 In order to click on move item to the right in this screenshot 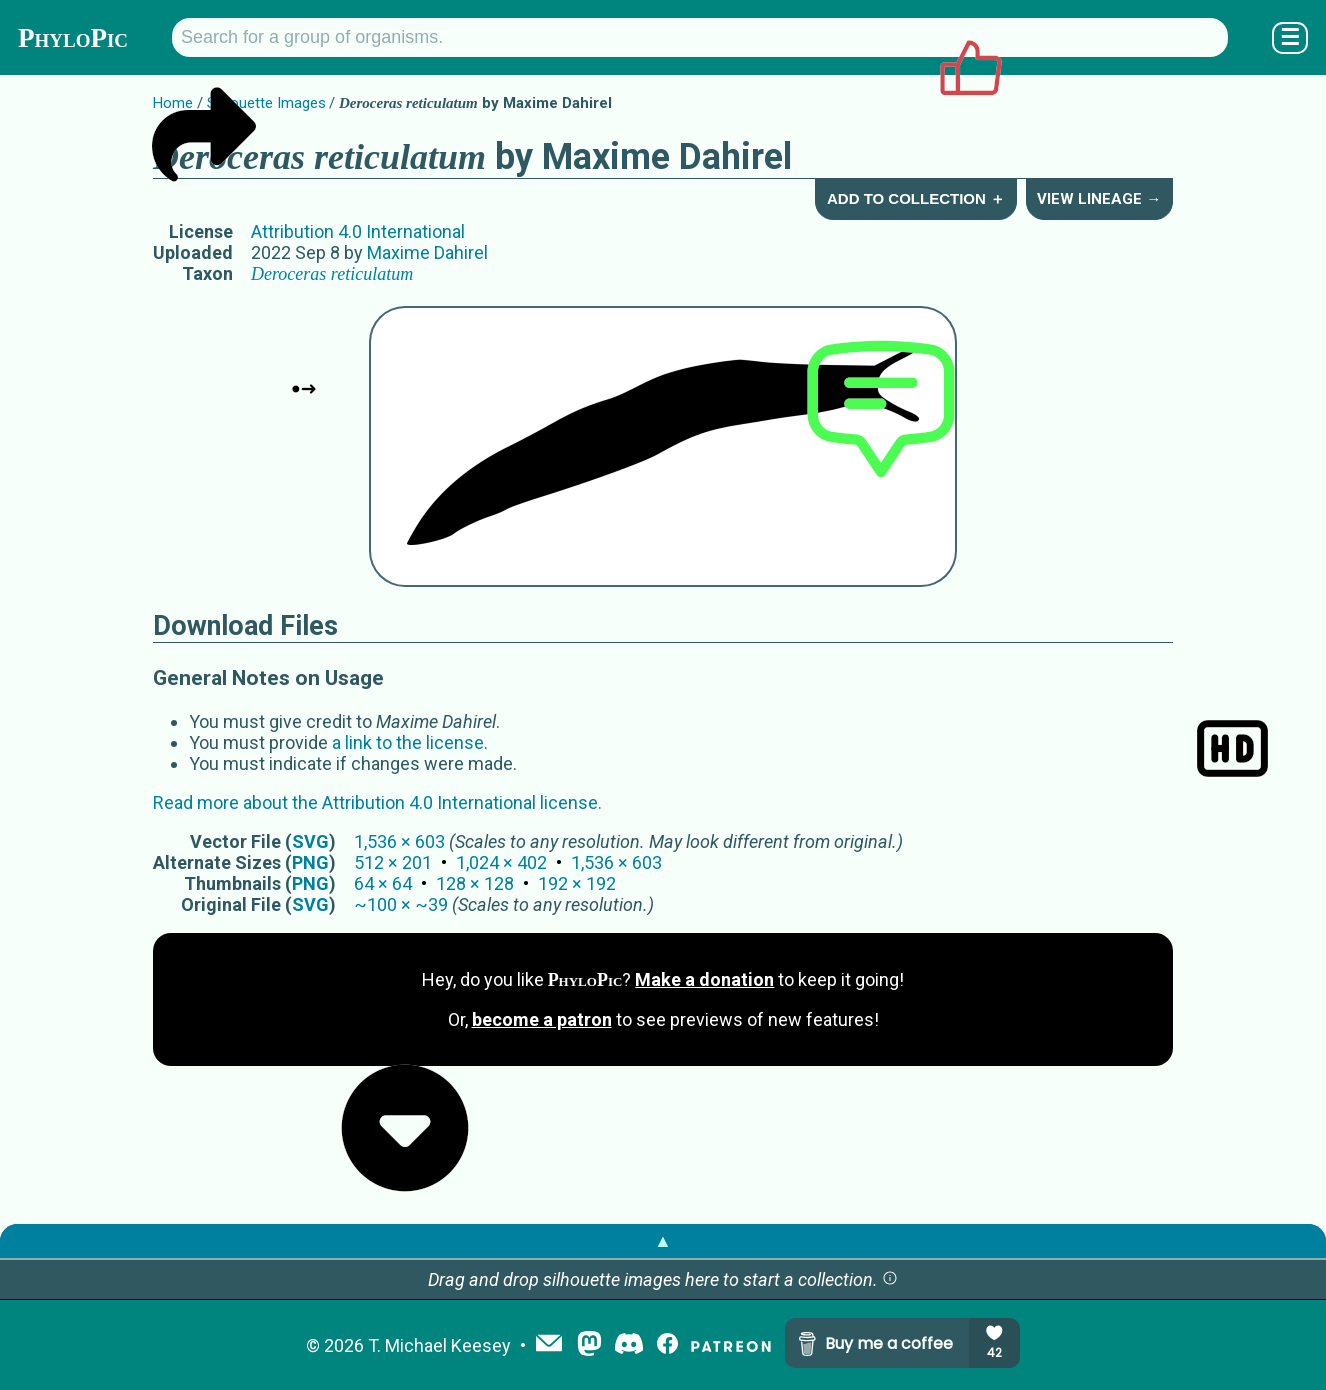, I will do `click(304, 389)`.